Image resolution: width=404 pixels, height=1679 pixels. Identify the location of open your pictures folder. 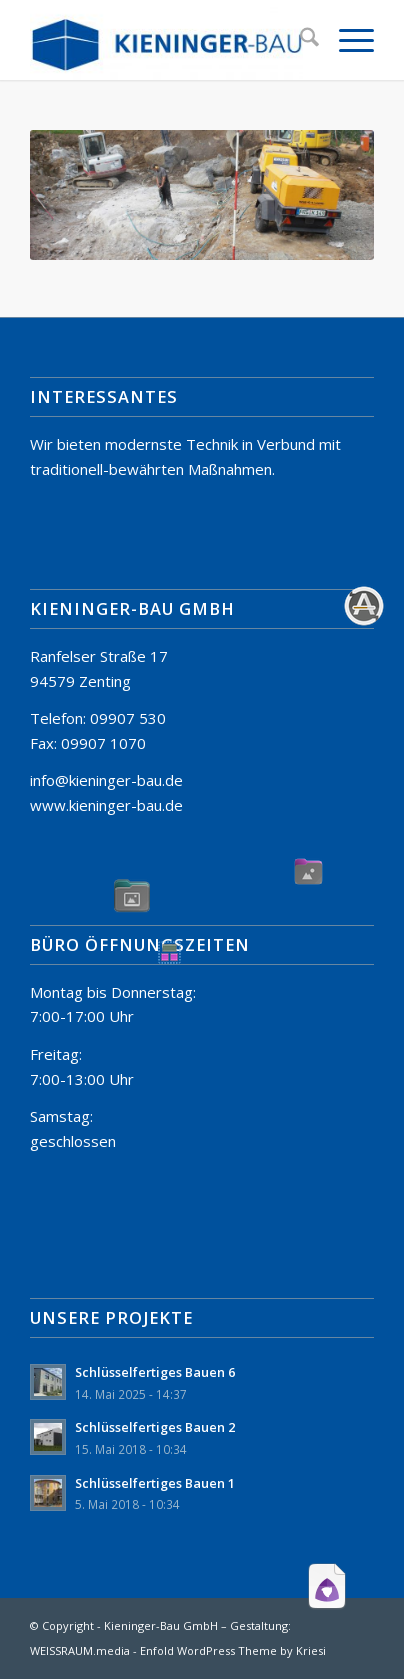
(308, 871).